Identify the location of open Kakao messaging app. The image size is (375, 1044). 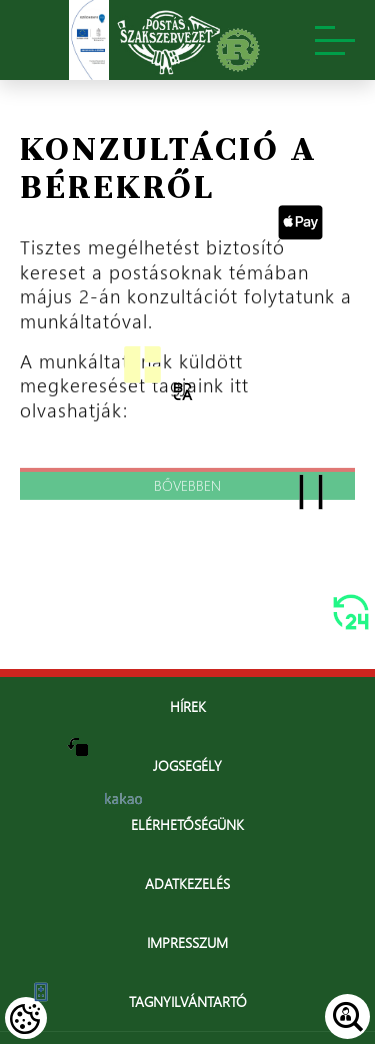
(123, 798).